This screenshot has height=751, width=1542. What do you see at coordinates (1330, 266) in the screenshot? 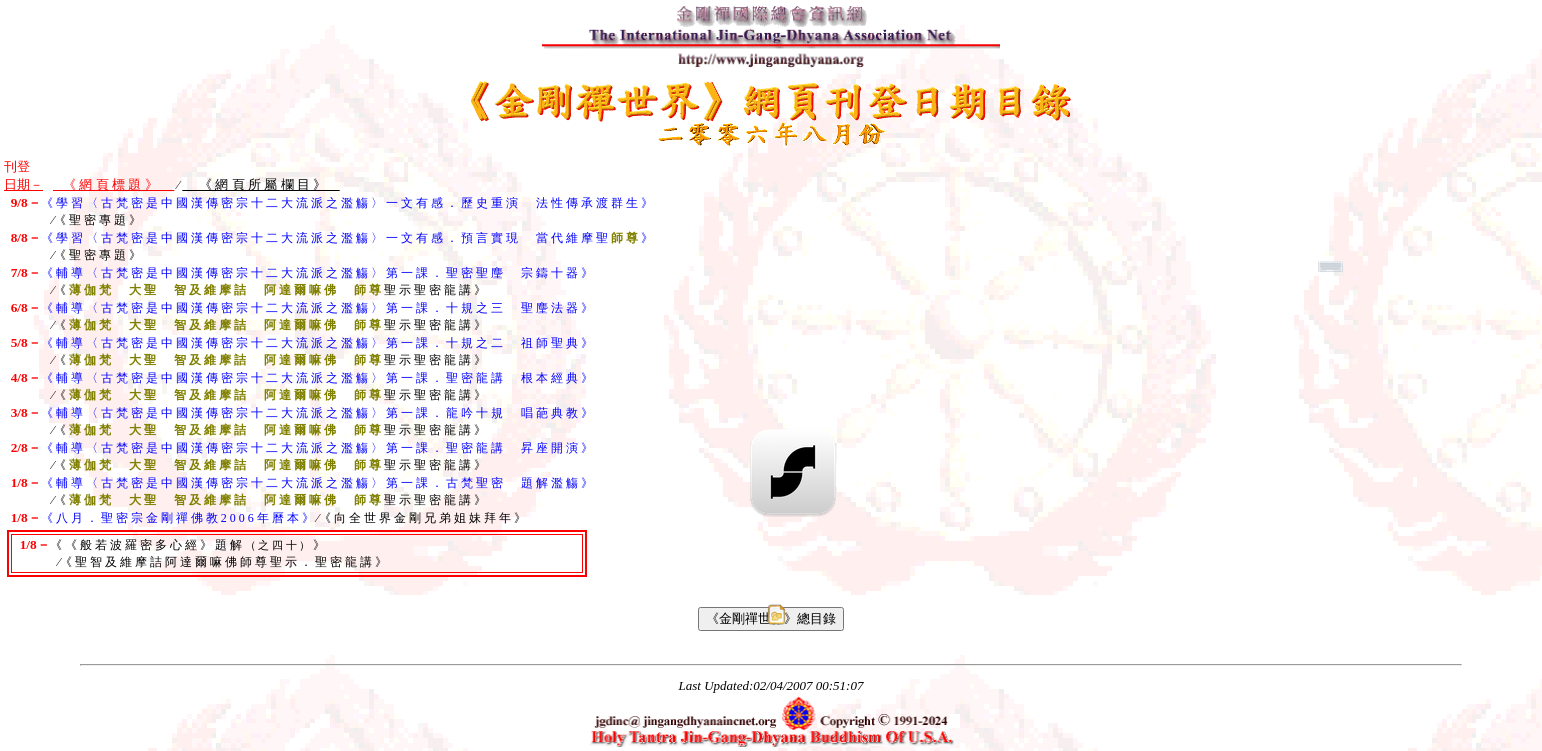
I see `connect a bluetooth keyboard` at bounding box center [1330, 266].